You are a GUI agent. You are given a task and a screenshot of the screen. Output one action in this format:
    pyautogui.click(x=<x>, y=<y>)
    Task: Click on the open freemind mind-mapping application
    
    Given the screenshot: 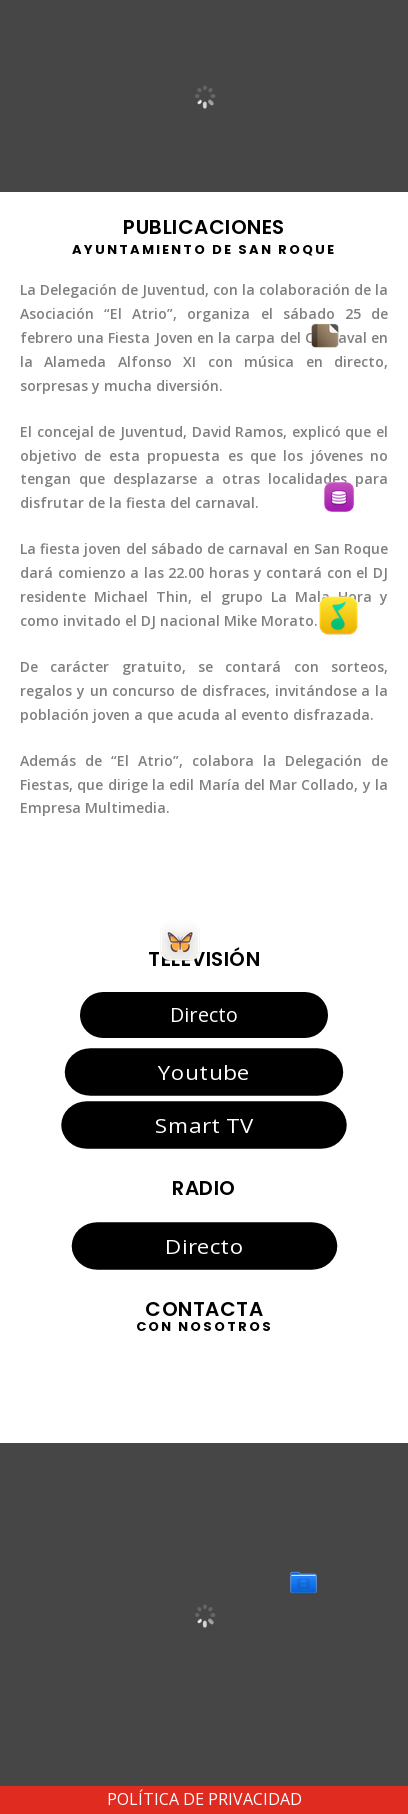 What is the action you would take?
    pyautogui.click(x=180, y=941)
    